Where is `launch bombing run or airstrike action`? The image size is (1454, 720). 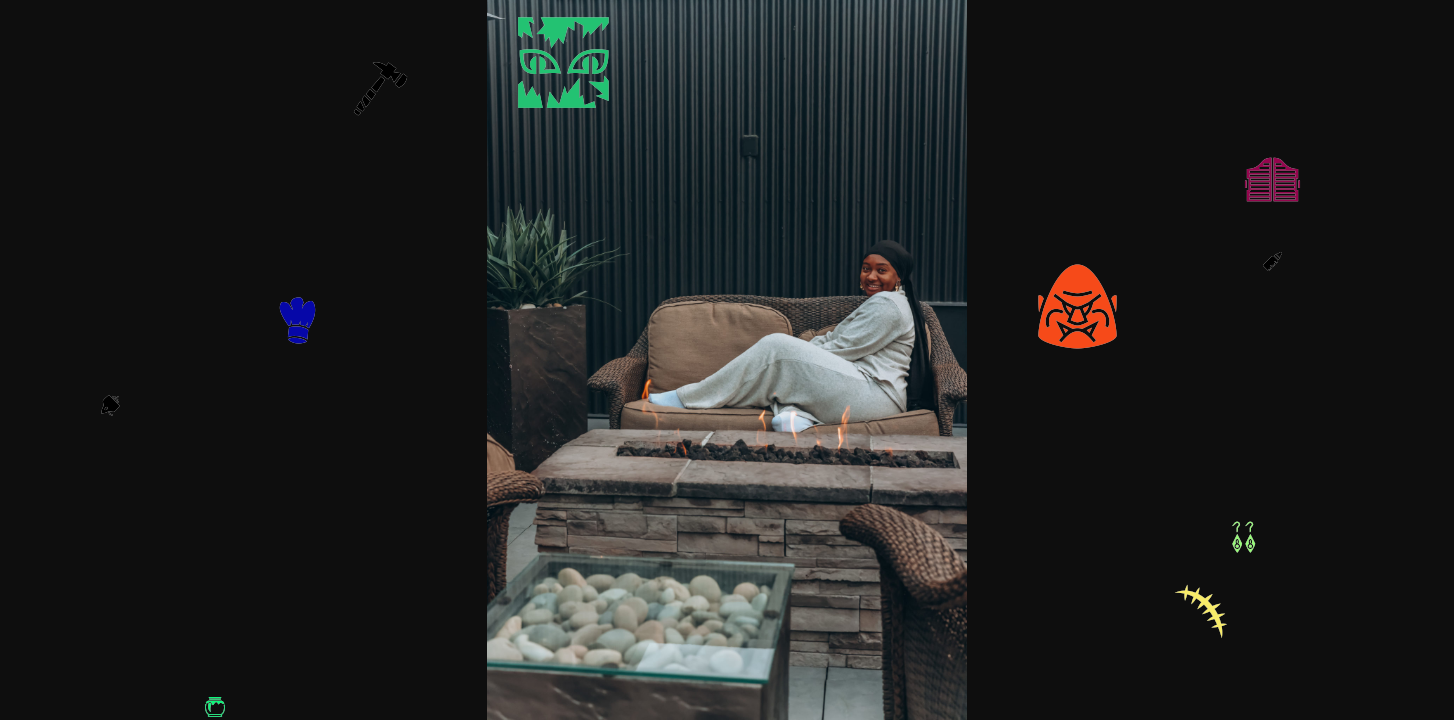
launch bombing run or airstrike action is located at coordinates (110, 405).